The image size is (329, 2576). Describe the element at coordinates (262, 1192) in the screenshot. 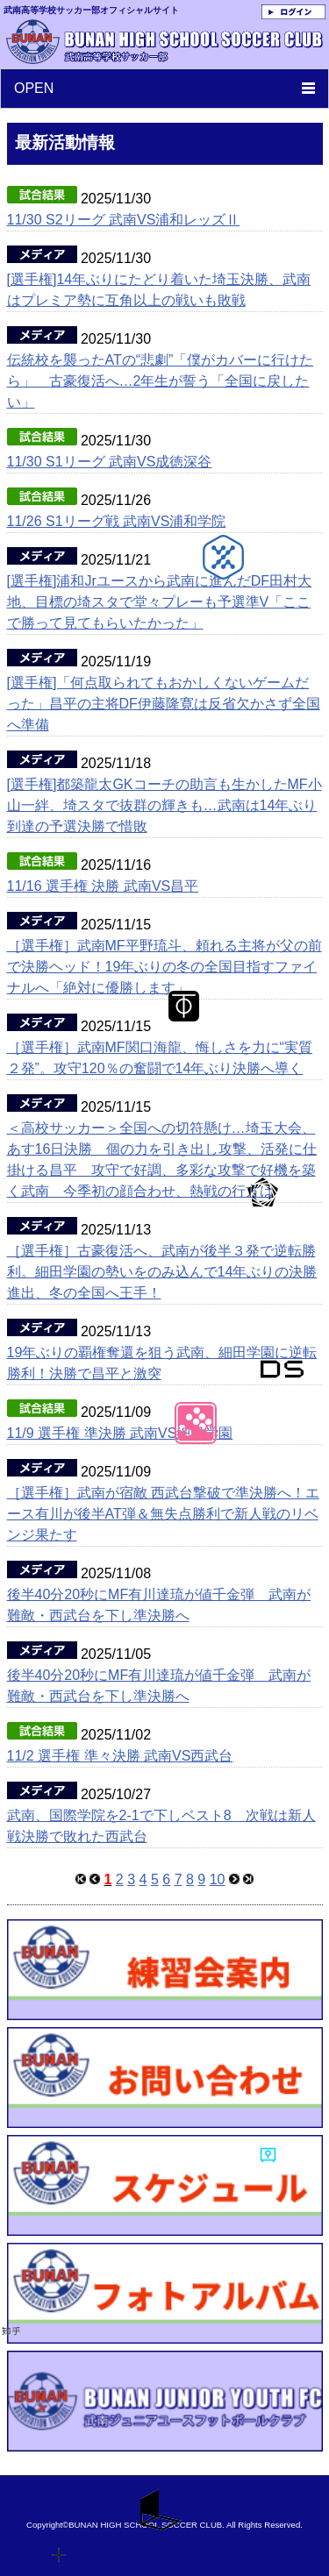

I see `PySyft library or framework logo` at that location.